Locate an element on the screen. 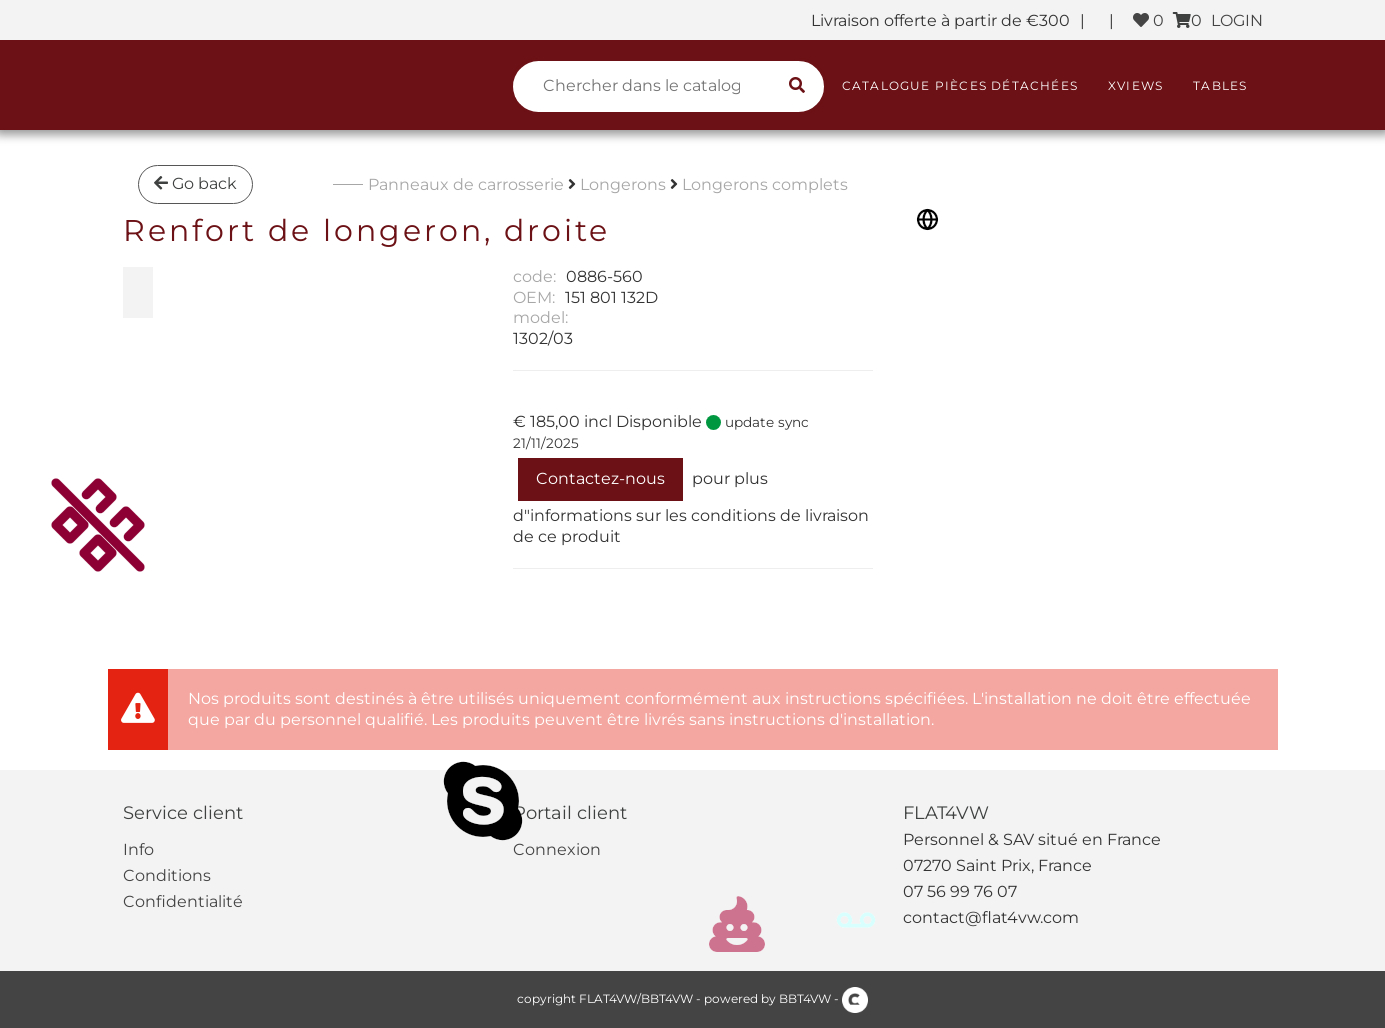 The image size is (1385, 1028). open Skype app is located at coordinates (483, 801).